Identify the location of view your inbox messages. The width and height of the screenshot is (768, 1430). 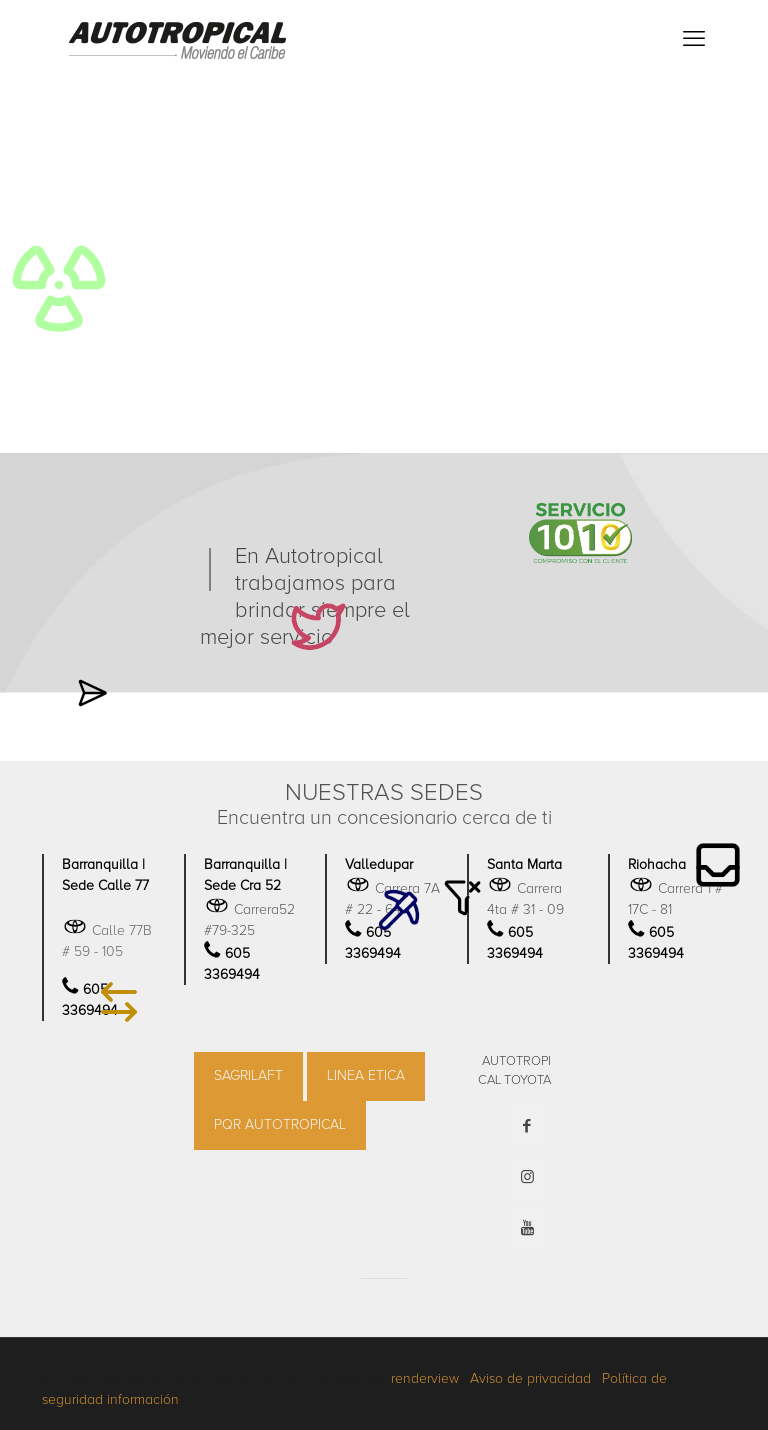
(718, 865).